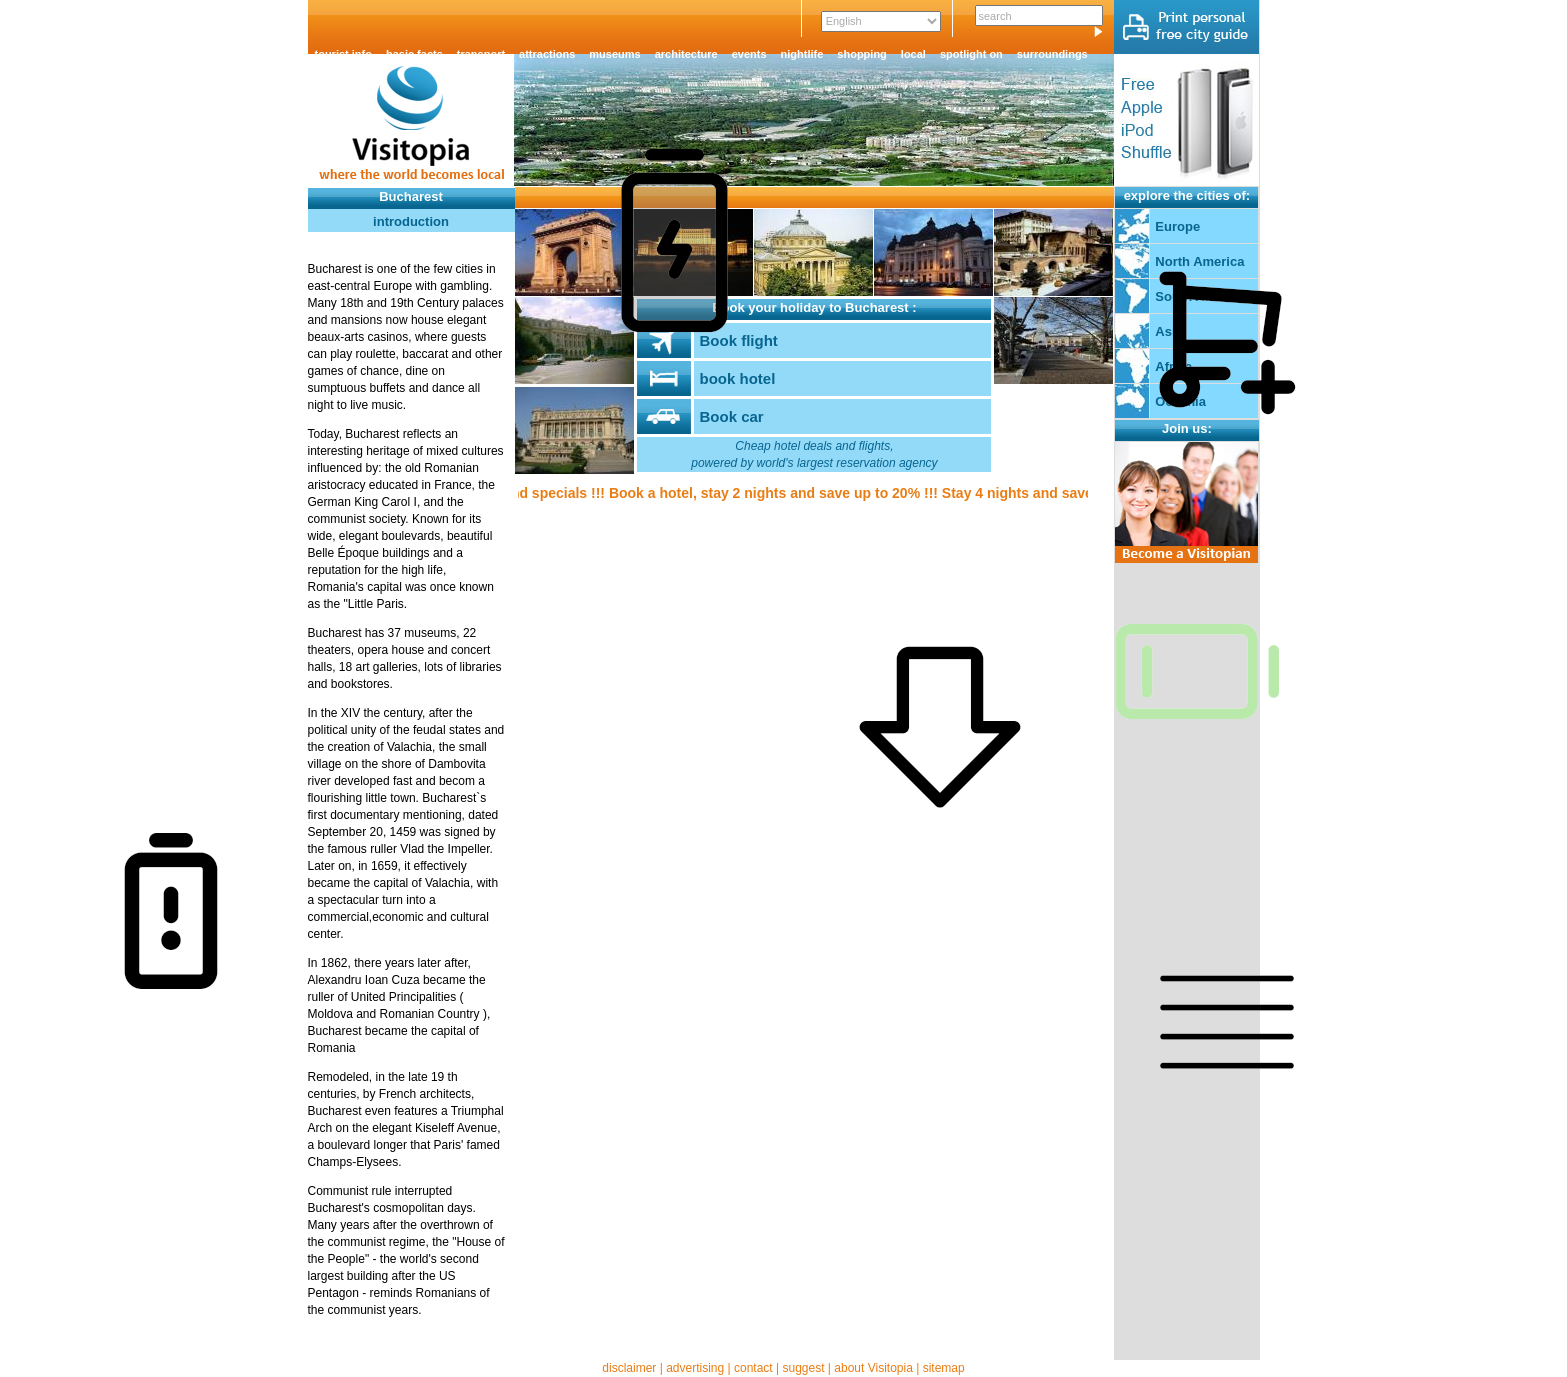  Describe the element at coordinates (1227, 1025) in the screenshot. I see `justify text alignment` at that location.